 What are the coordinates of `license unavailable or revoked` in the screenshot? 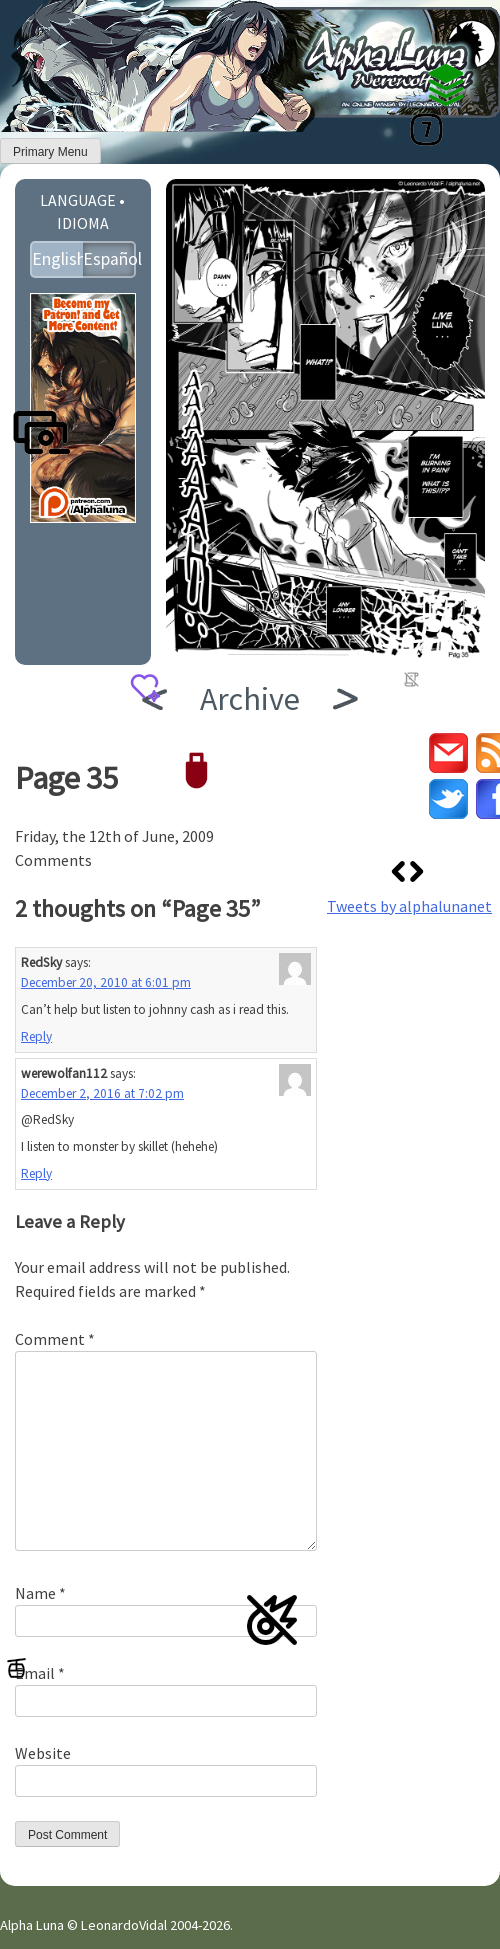 It's located at (411, 679).